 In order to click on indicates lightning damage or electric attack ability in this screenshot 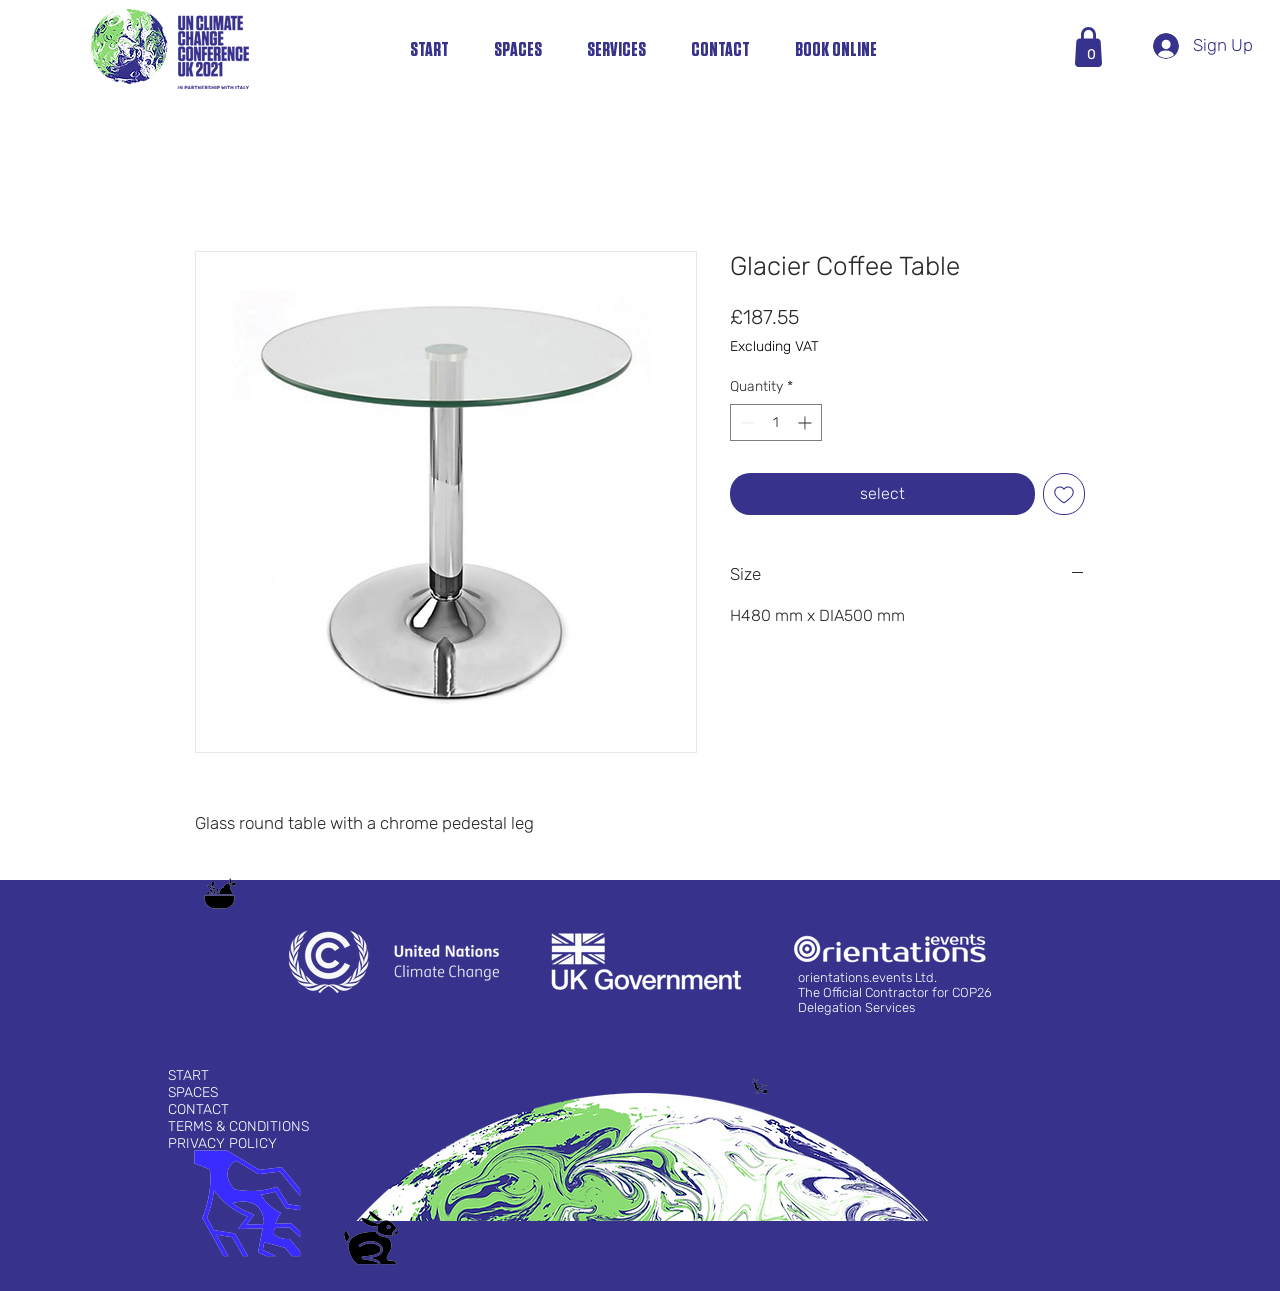, I will do `click(247, 1203)`.